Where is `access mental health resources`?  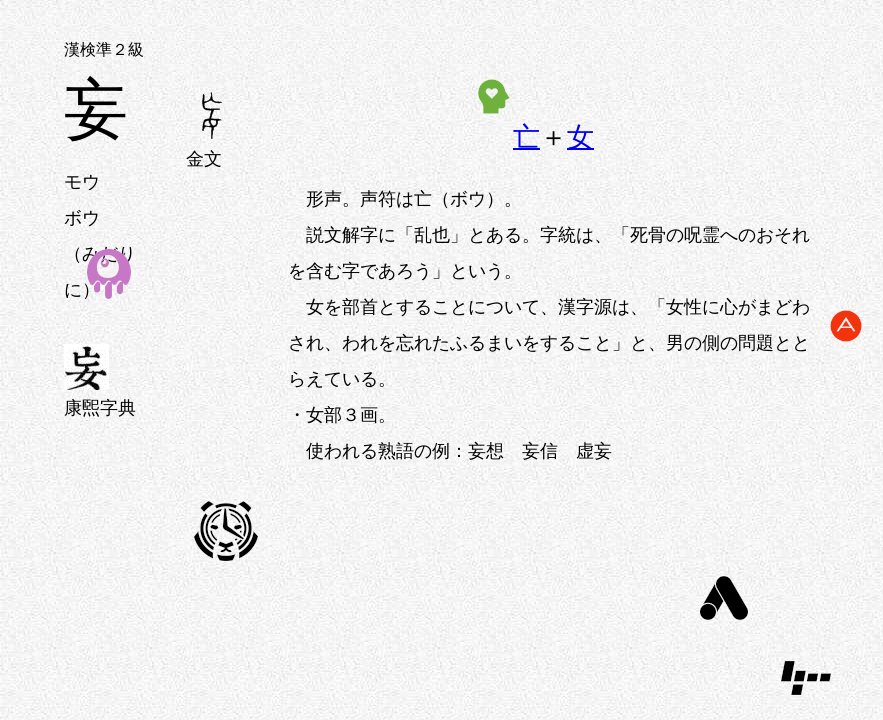 access mental health resources is located at coordinates (493, 96).